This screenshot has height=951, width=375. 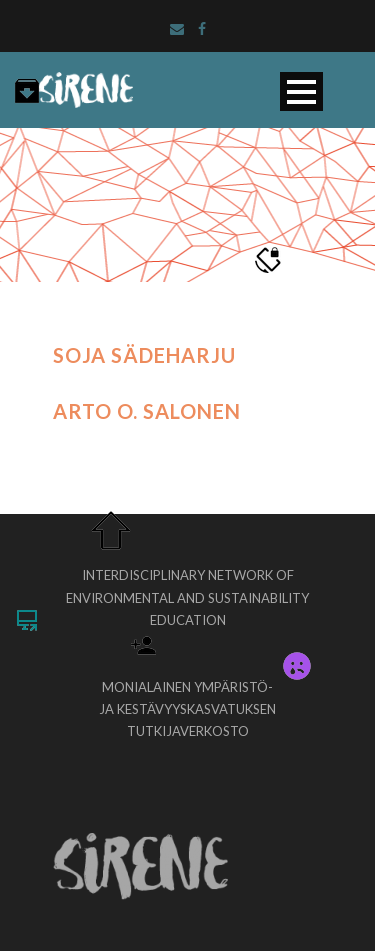 I want to click on archive selected items, so click(x=27, y=91).